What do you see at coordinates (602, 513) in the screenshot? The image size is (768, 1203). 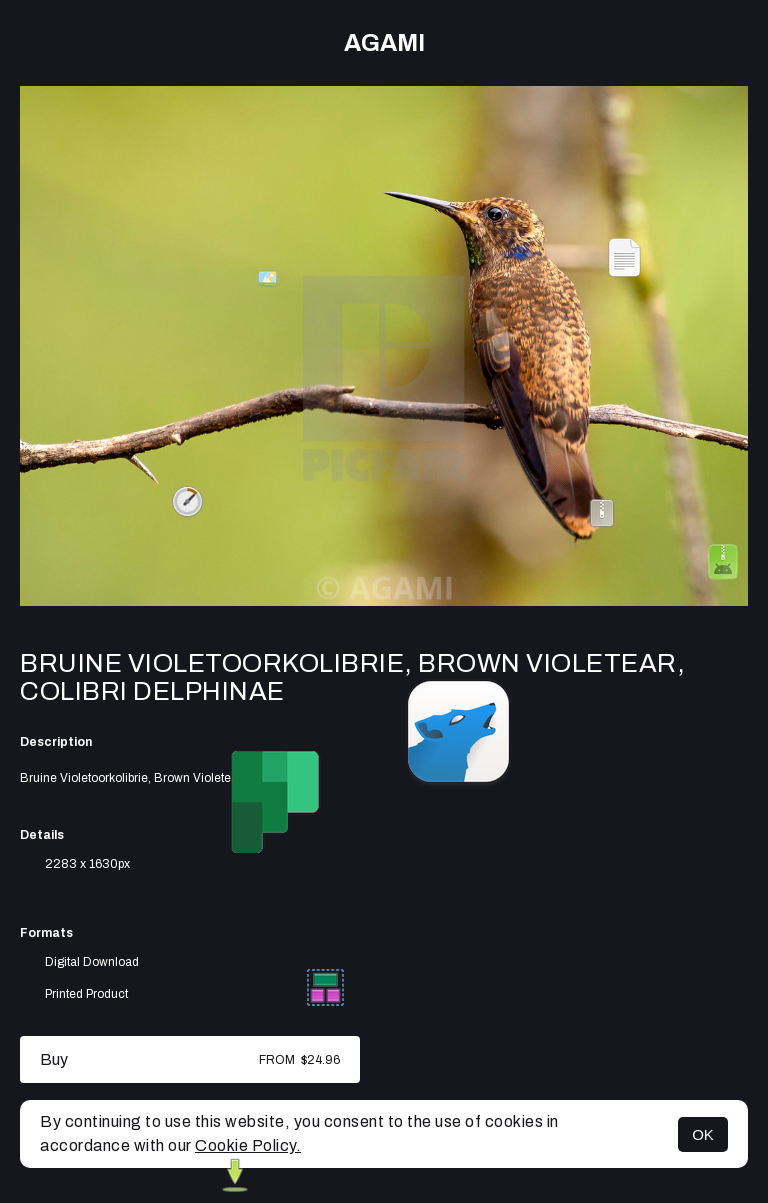 I see `open file roller archive manager` at bounding box center [602, 513].